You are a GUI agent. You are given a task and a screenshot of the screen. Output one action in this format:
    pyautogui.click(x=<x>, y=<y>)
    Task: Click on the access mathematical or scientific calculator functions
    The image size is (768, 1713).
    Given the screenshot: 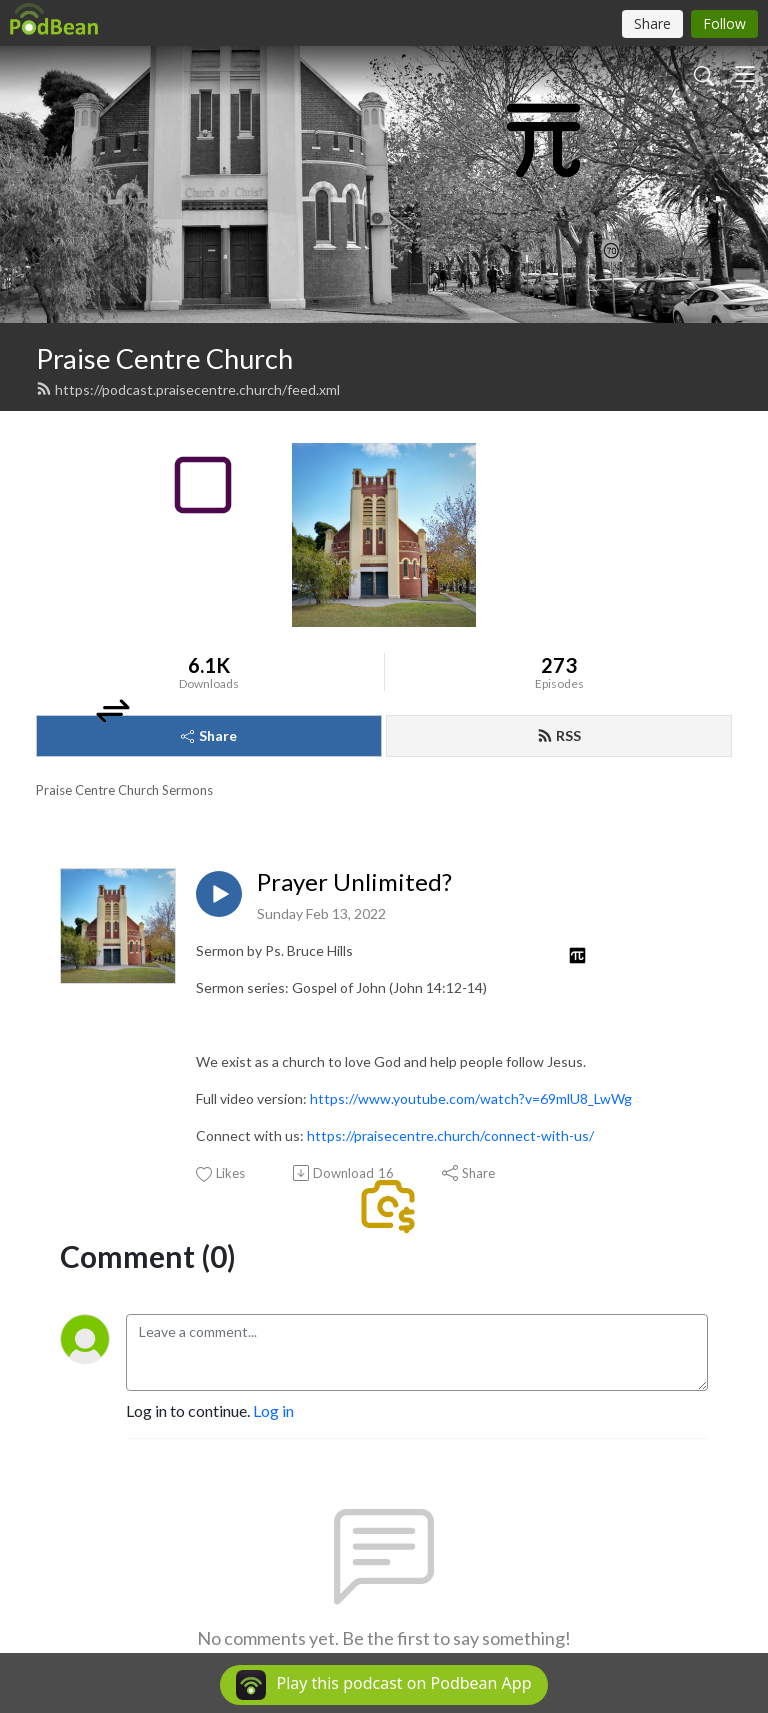 What is the action you would take?
    pyautogui.click(x=577, y=955)
    